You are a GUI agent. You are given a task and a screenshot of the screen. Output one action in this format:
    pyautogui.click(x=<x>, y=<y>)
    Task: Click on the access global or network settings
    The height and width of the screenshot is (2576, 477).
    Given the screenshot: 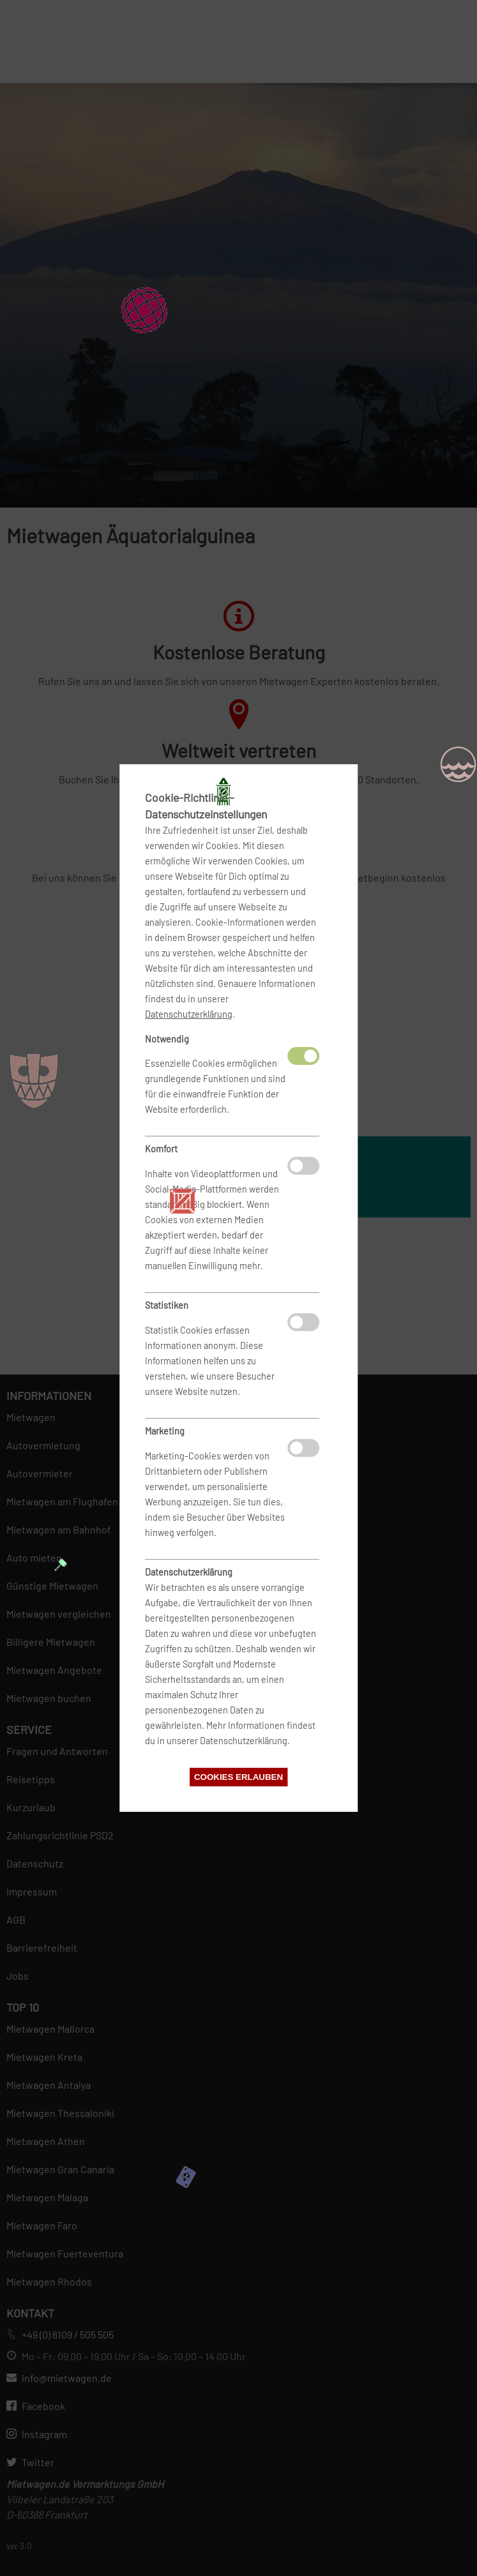 What is the action you would take?
    pyautogui.click(x=144, y=310)
    